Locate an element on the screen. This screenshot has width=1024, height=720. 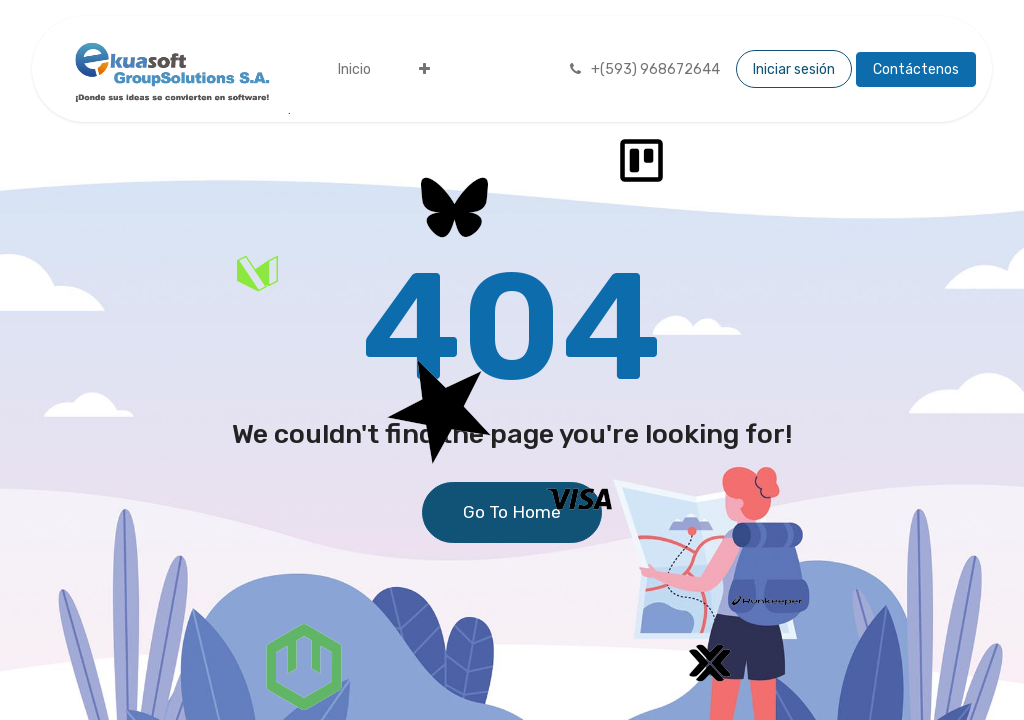
visa payment method accepted is located at coordinates (579, 499).